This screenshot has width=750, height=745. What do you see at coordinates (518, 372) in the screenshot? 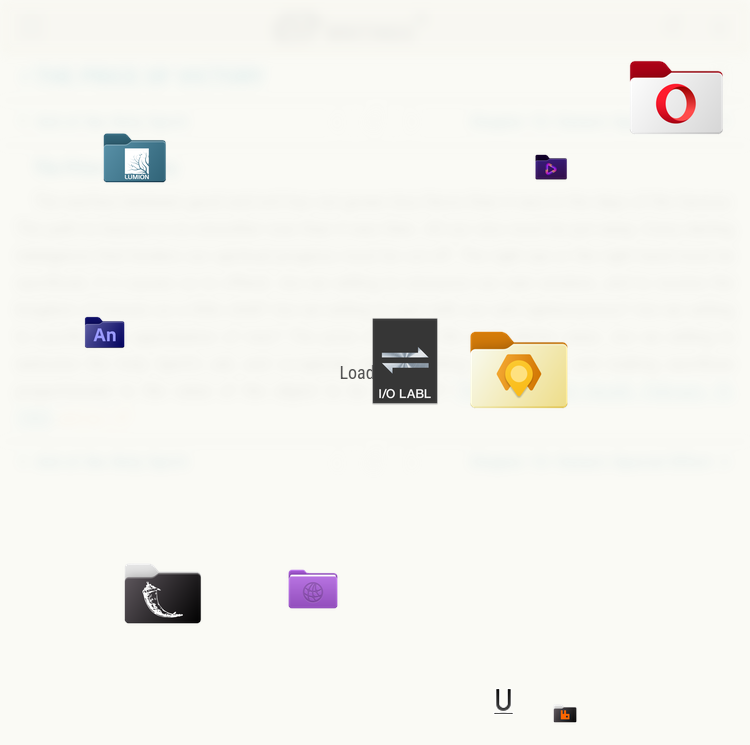
I see `open microsoft dynamics 365 field service folder` at bounding box center [518, 372].